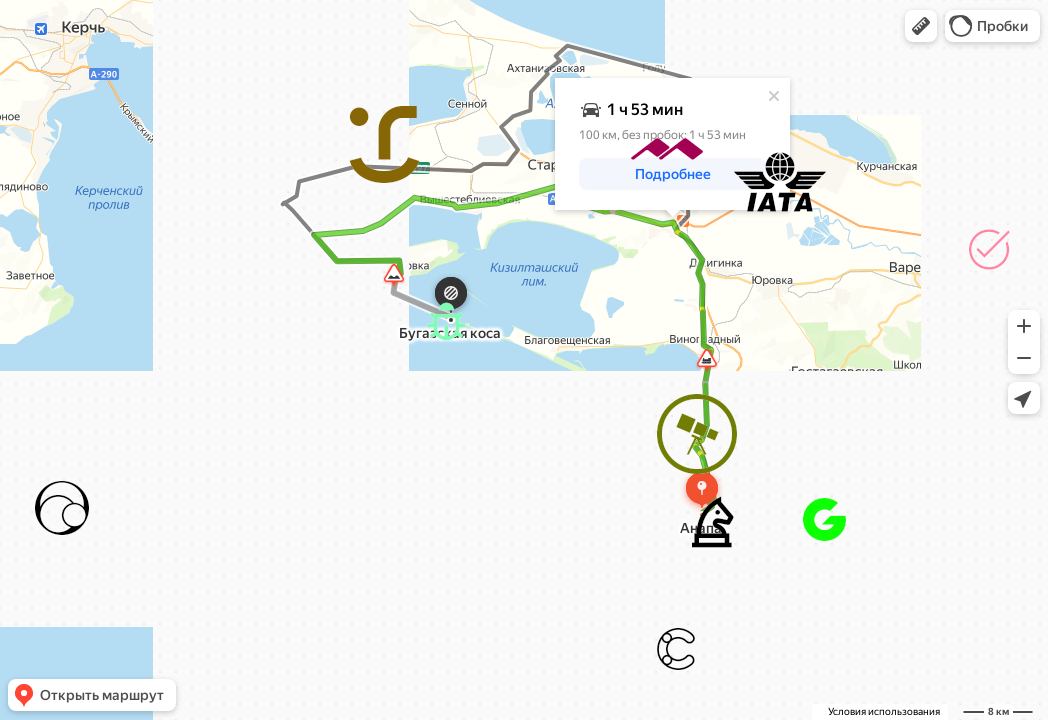  I want to click on visit justgiving fundraising platform, so click(824, 519).